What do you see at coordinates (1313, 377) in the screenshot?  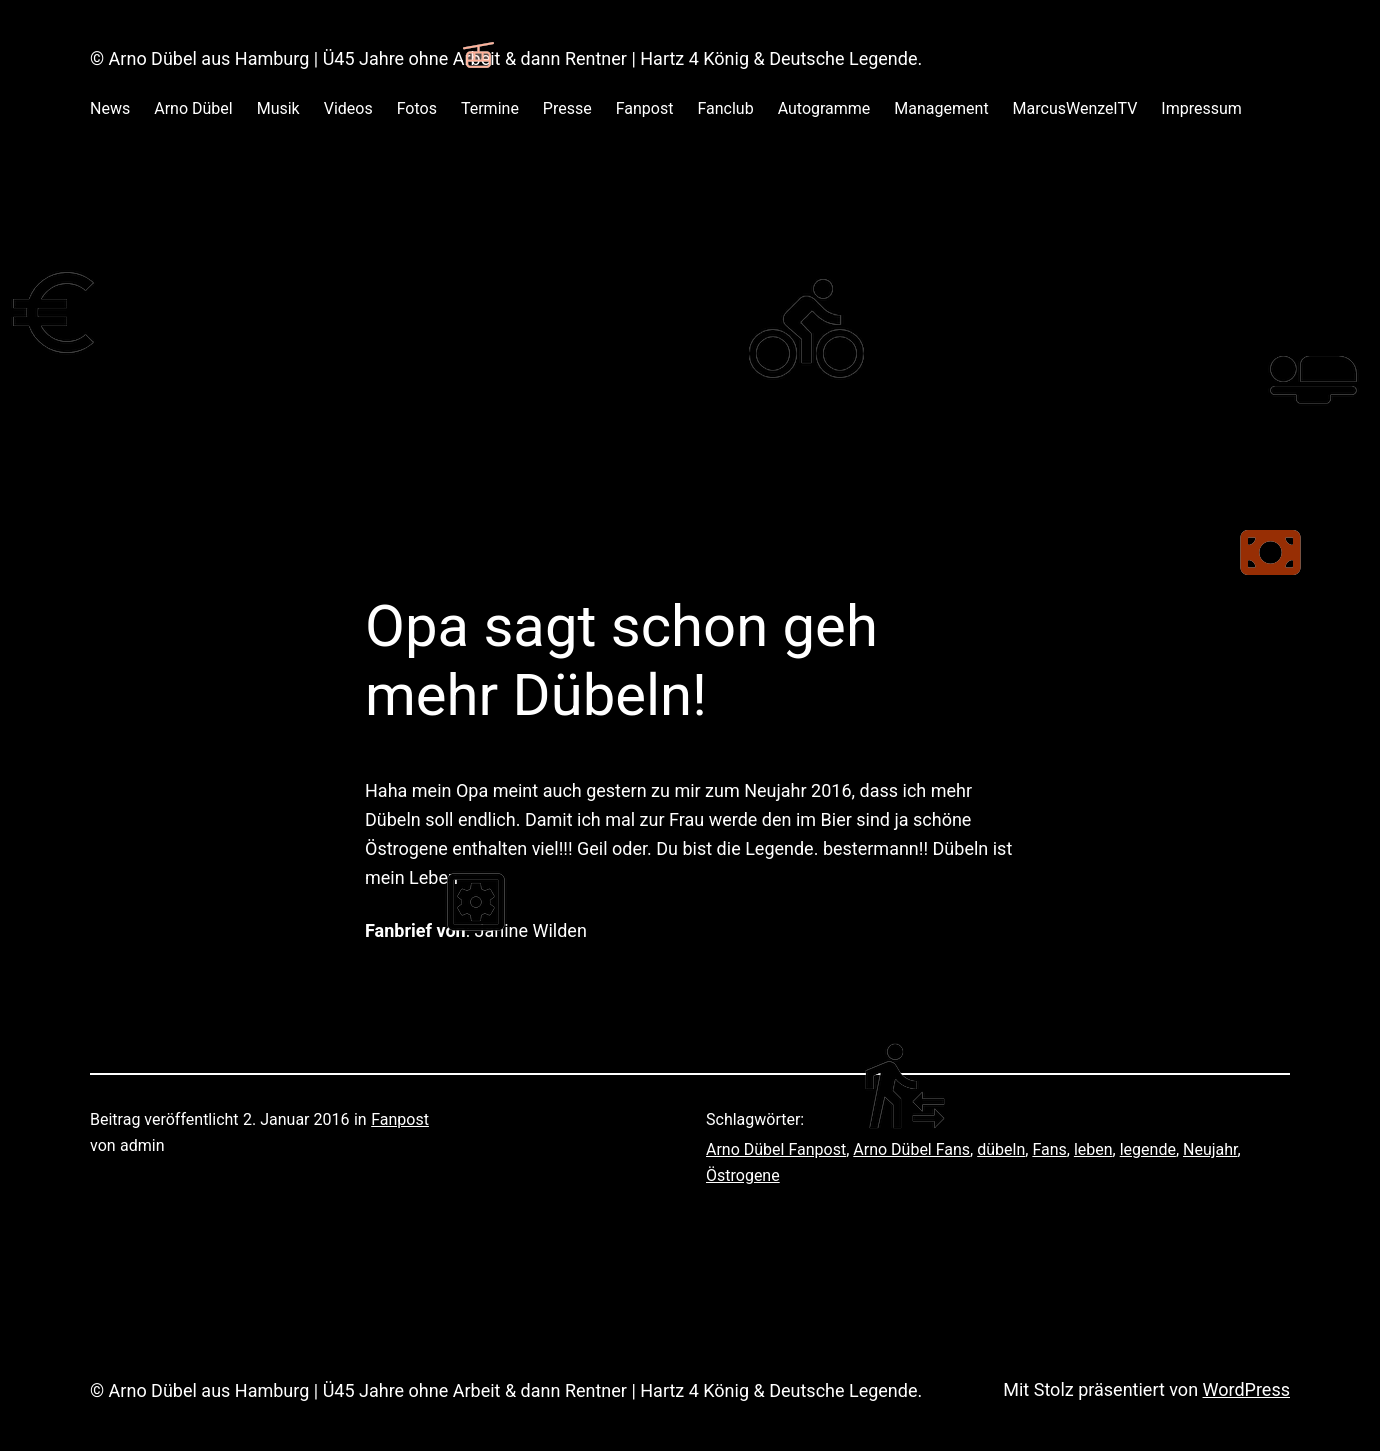 I see `indicates flat-bed seat available on flight` at bounding box center [1313, 377].